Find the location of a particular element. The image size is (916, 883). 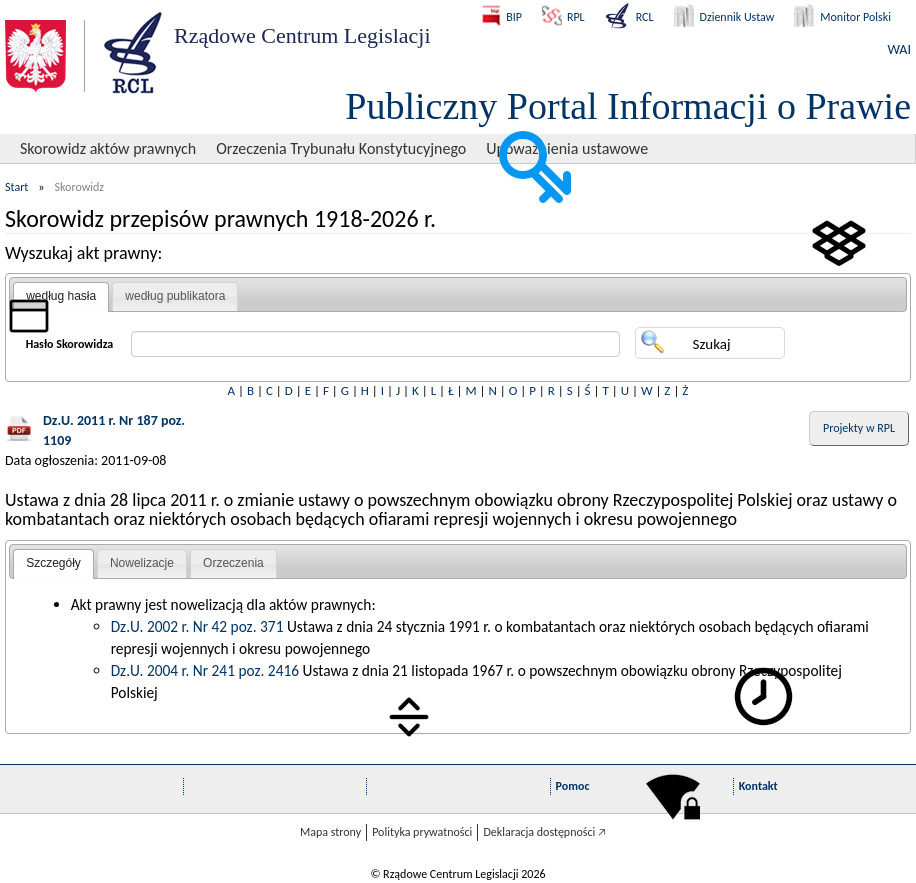

connect to dropbox account is located at coordinates (839, 242).